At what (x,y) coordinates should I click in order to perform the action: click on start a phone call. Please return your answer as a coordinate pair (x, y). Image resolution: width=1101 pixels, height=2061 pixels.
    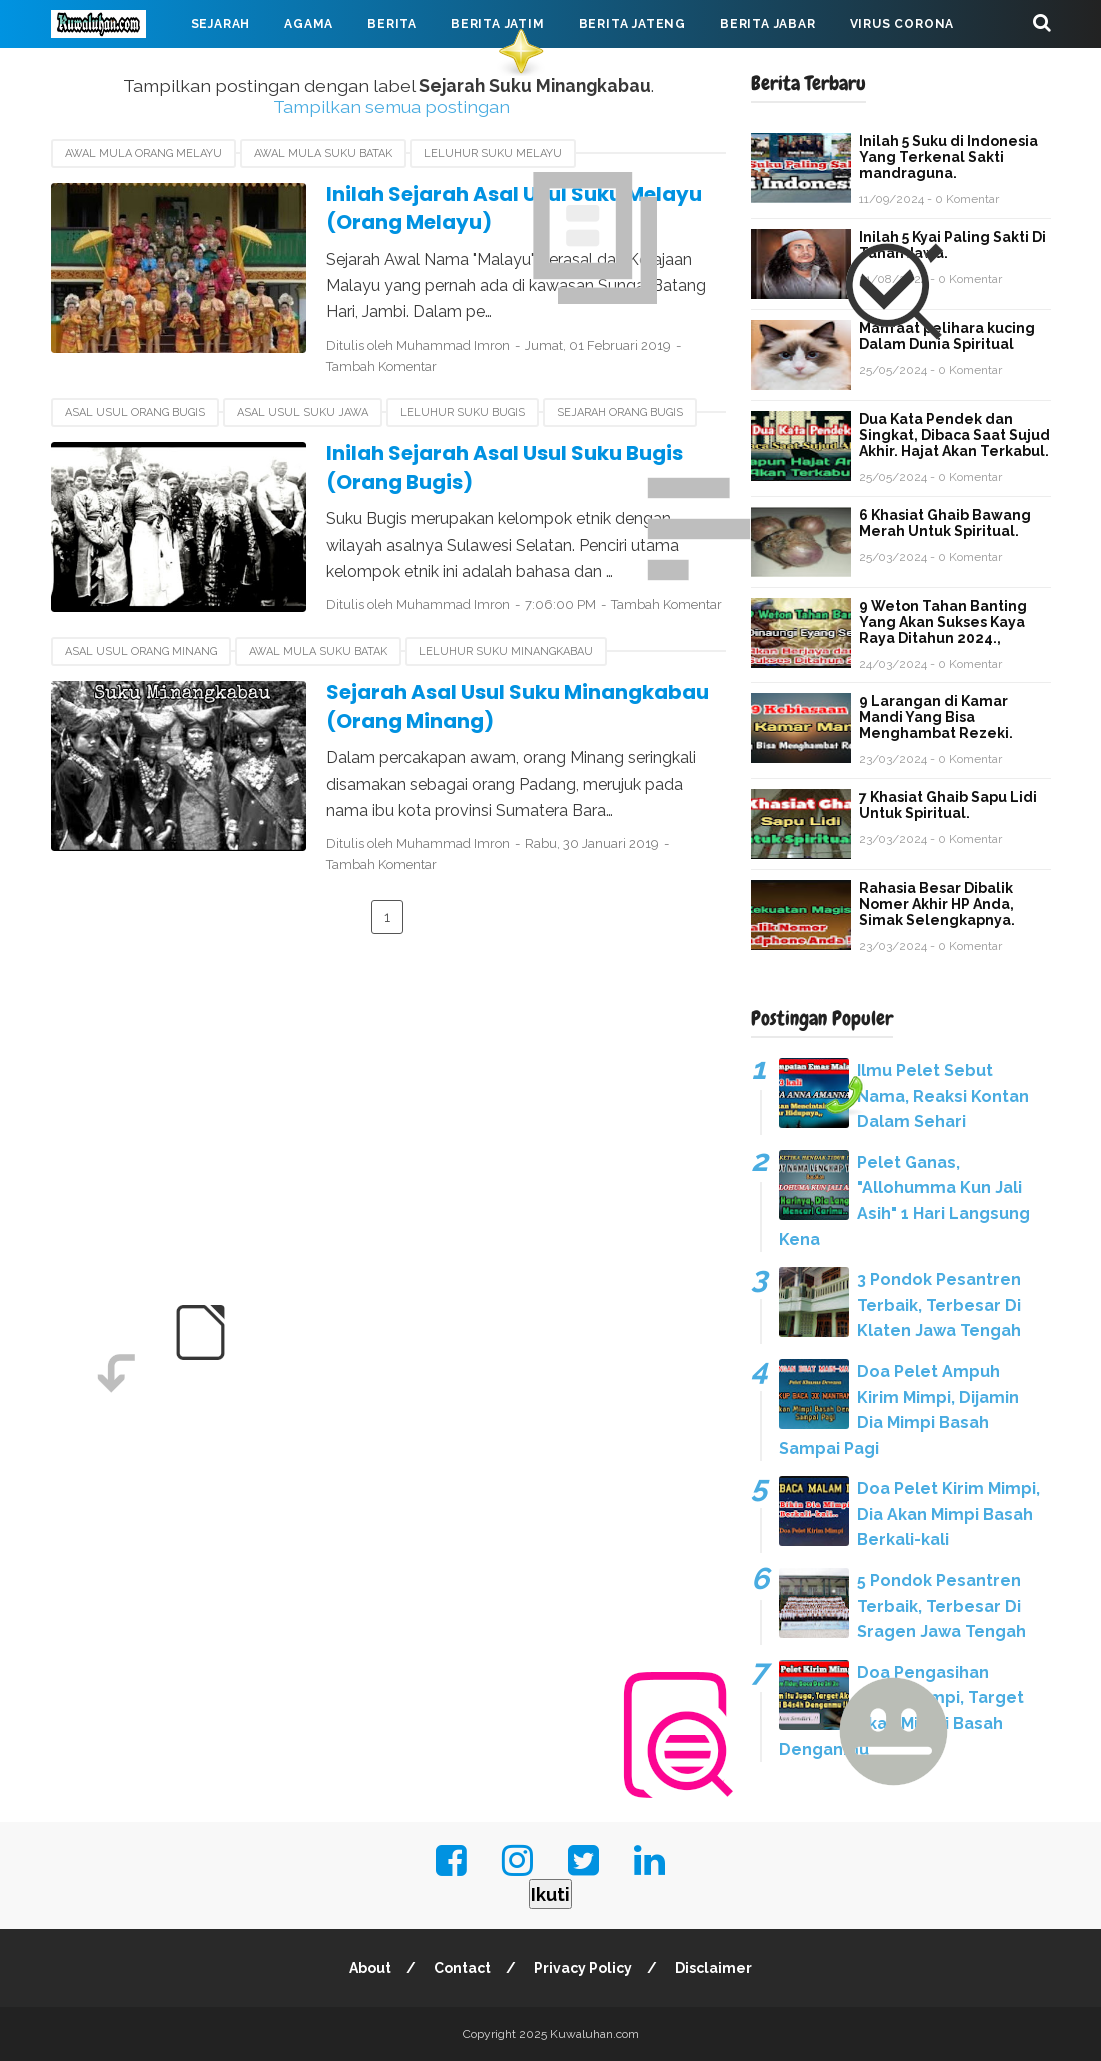
    Looking at the image, I should click on (843, 1096).